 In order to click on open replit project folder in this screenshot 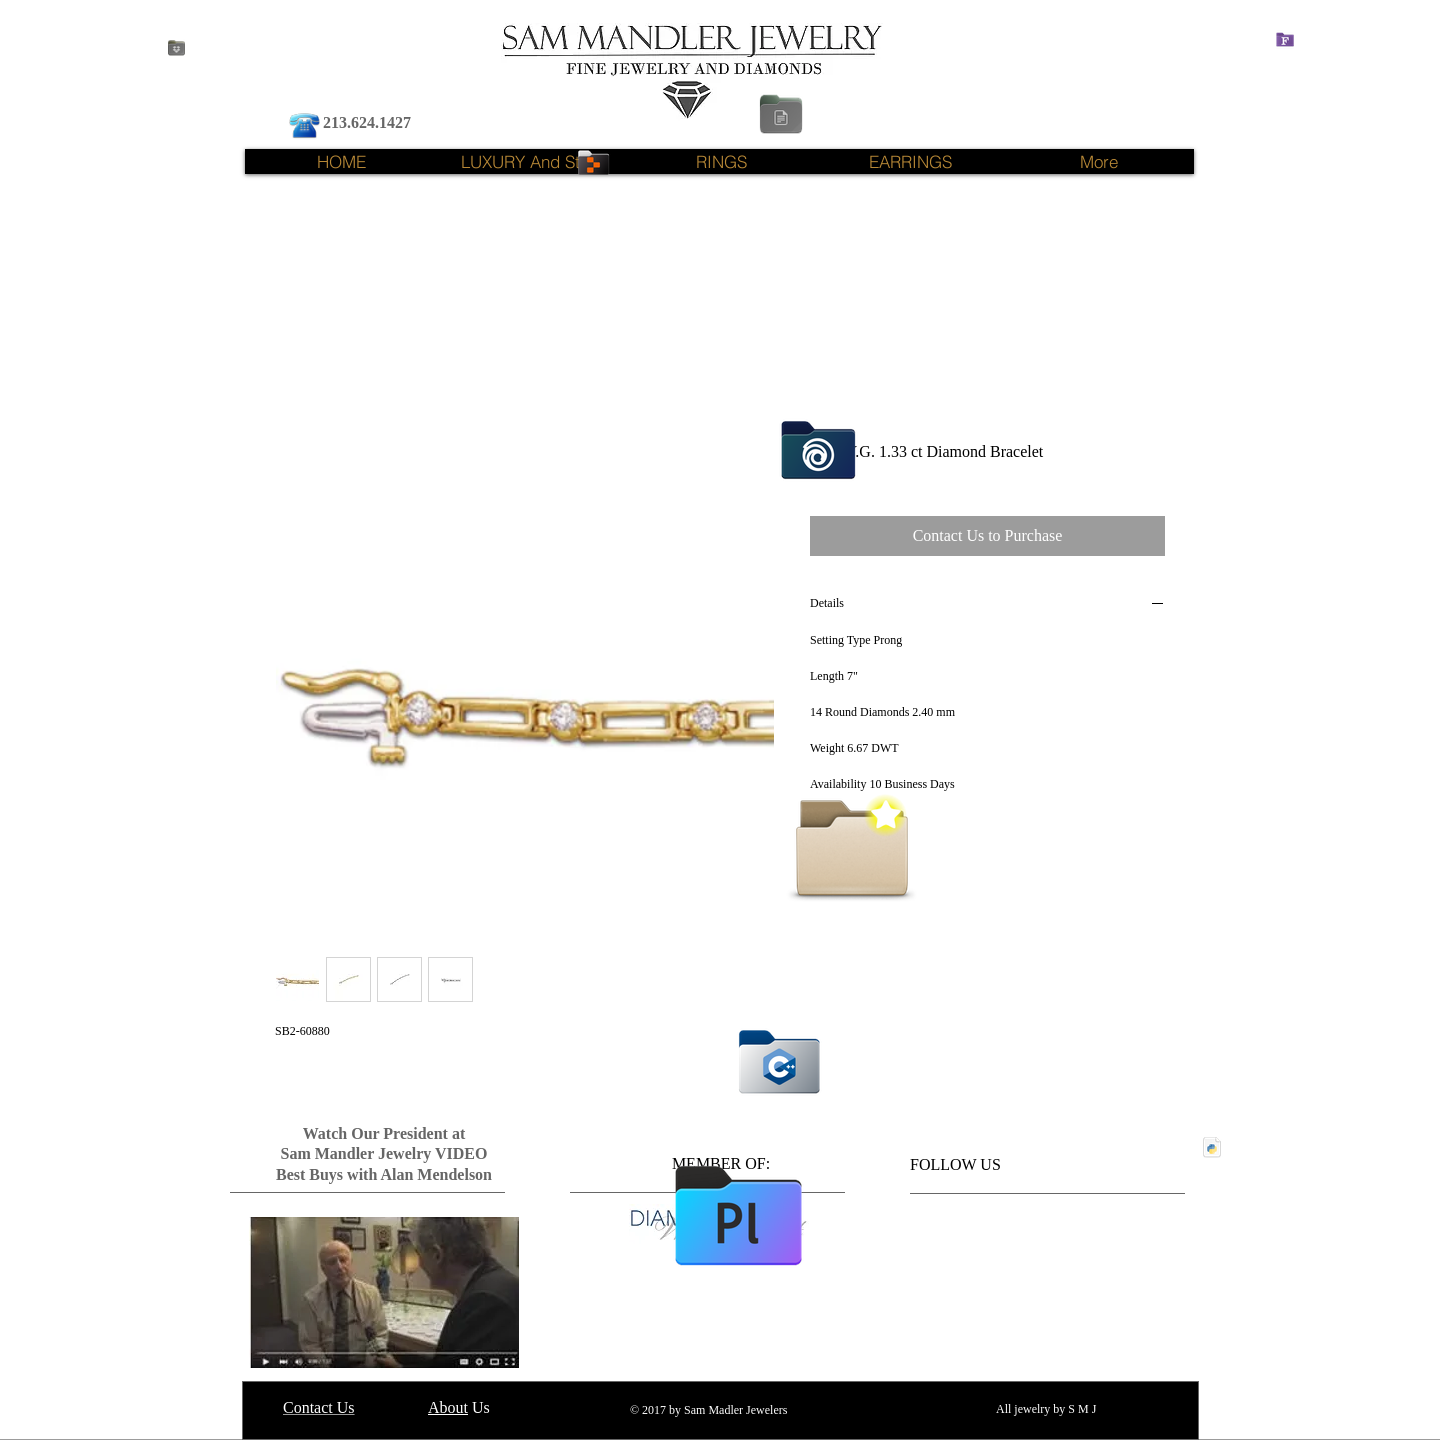, I will do `click(593, 163)`.